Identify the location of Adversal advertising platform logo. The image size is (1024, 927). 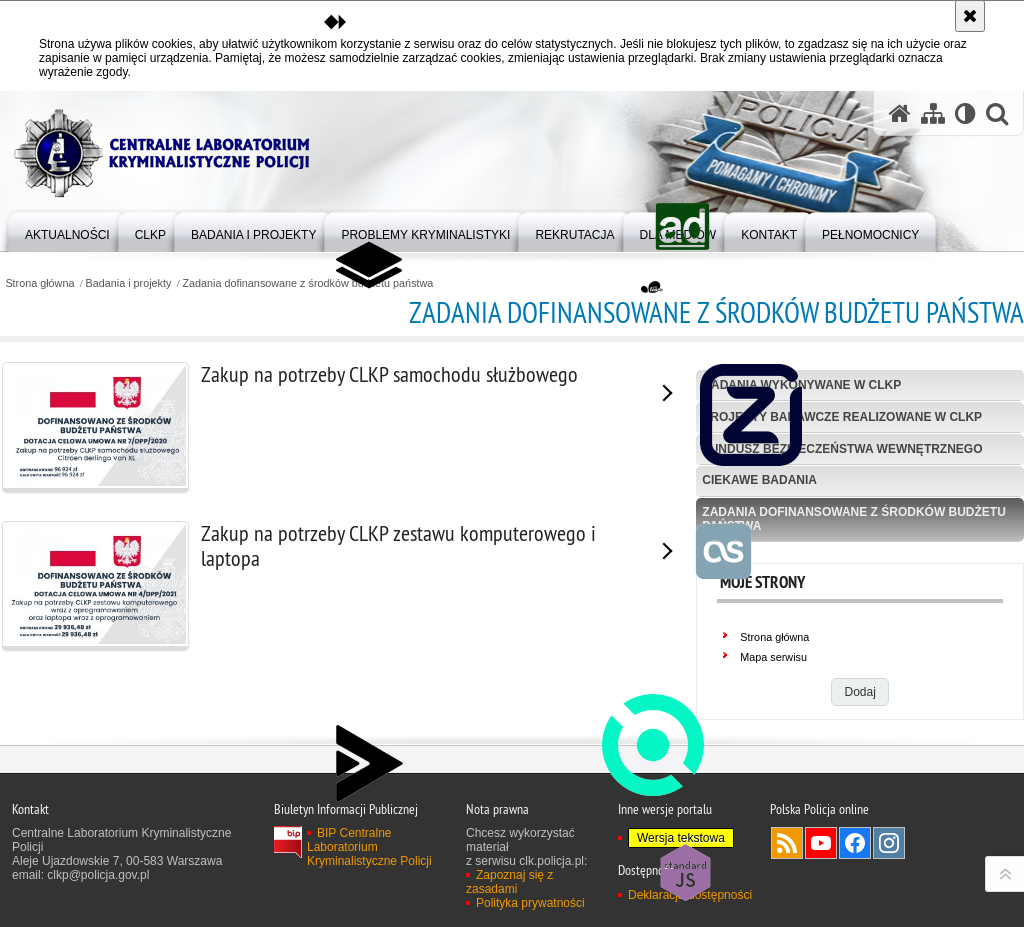
(682, 226).